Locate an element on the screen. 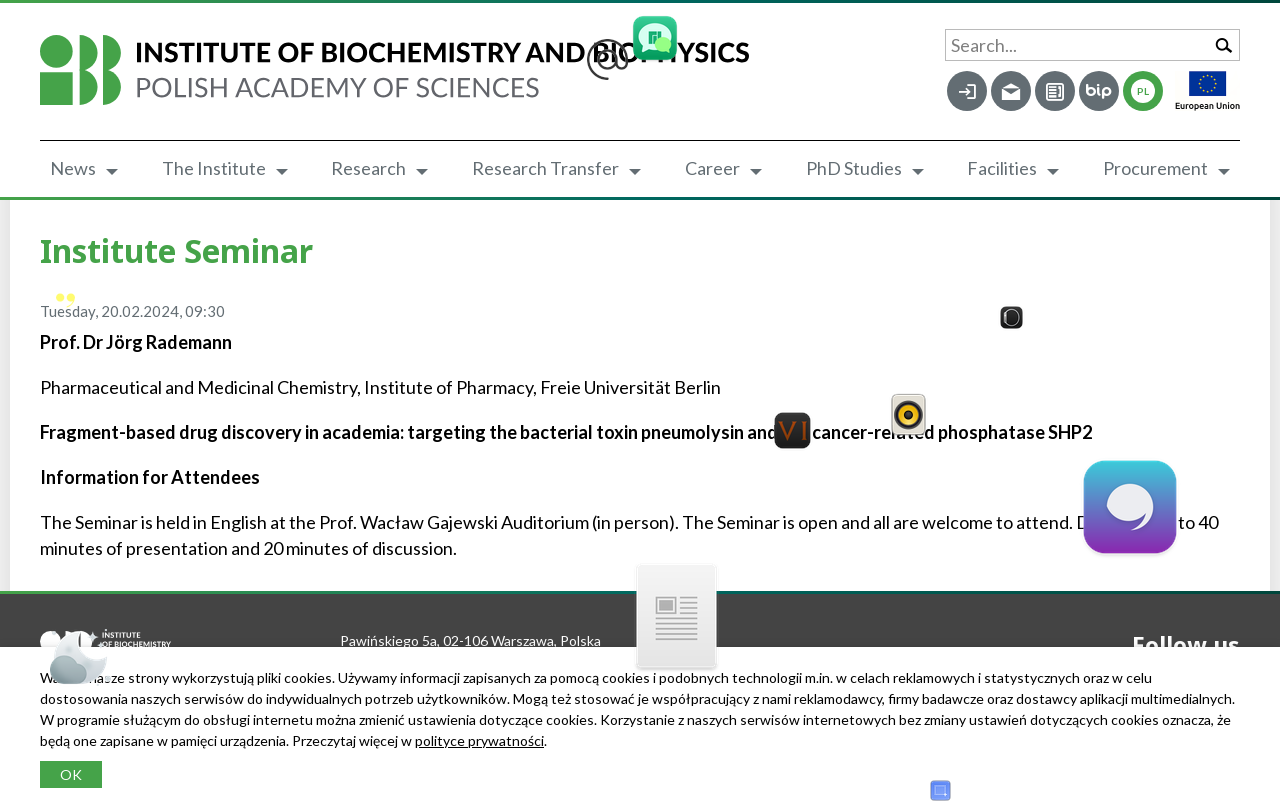 The width and height of the screenshot is (1280, 808). open matray messaging app is located at coordinates (655, 38).